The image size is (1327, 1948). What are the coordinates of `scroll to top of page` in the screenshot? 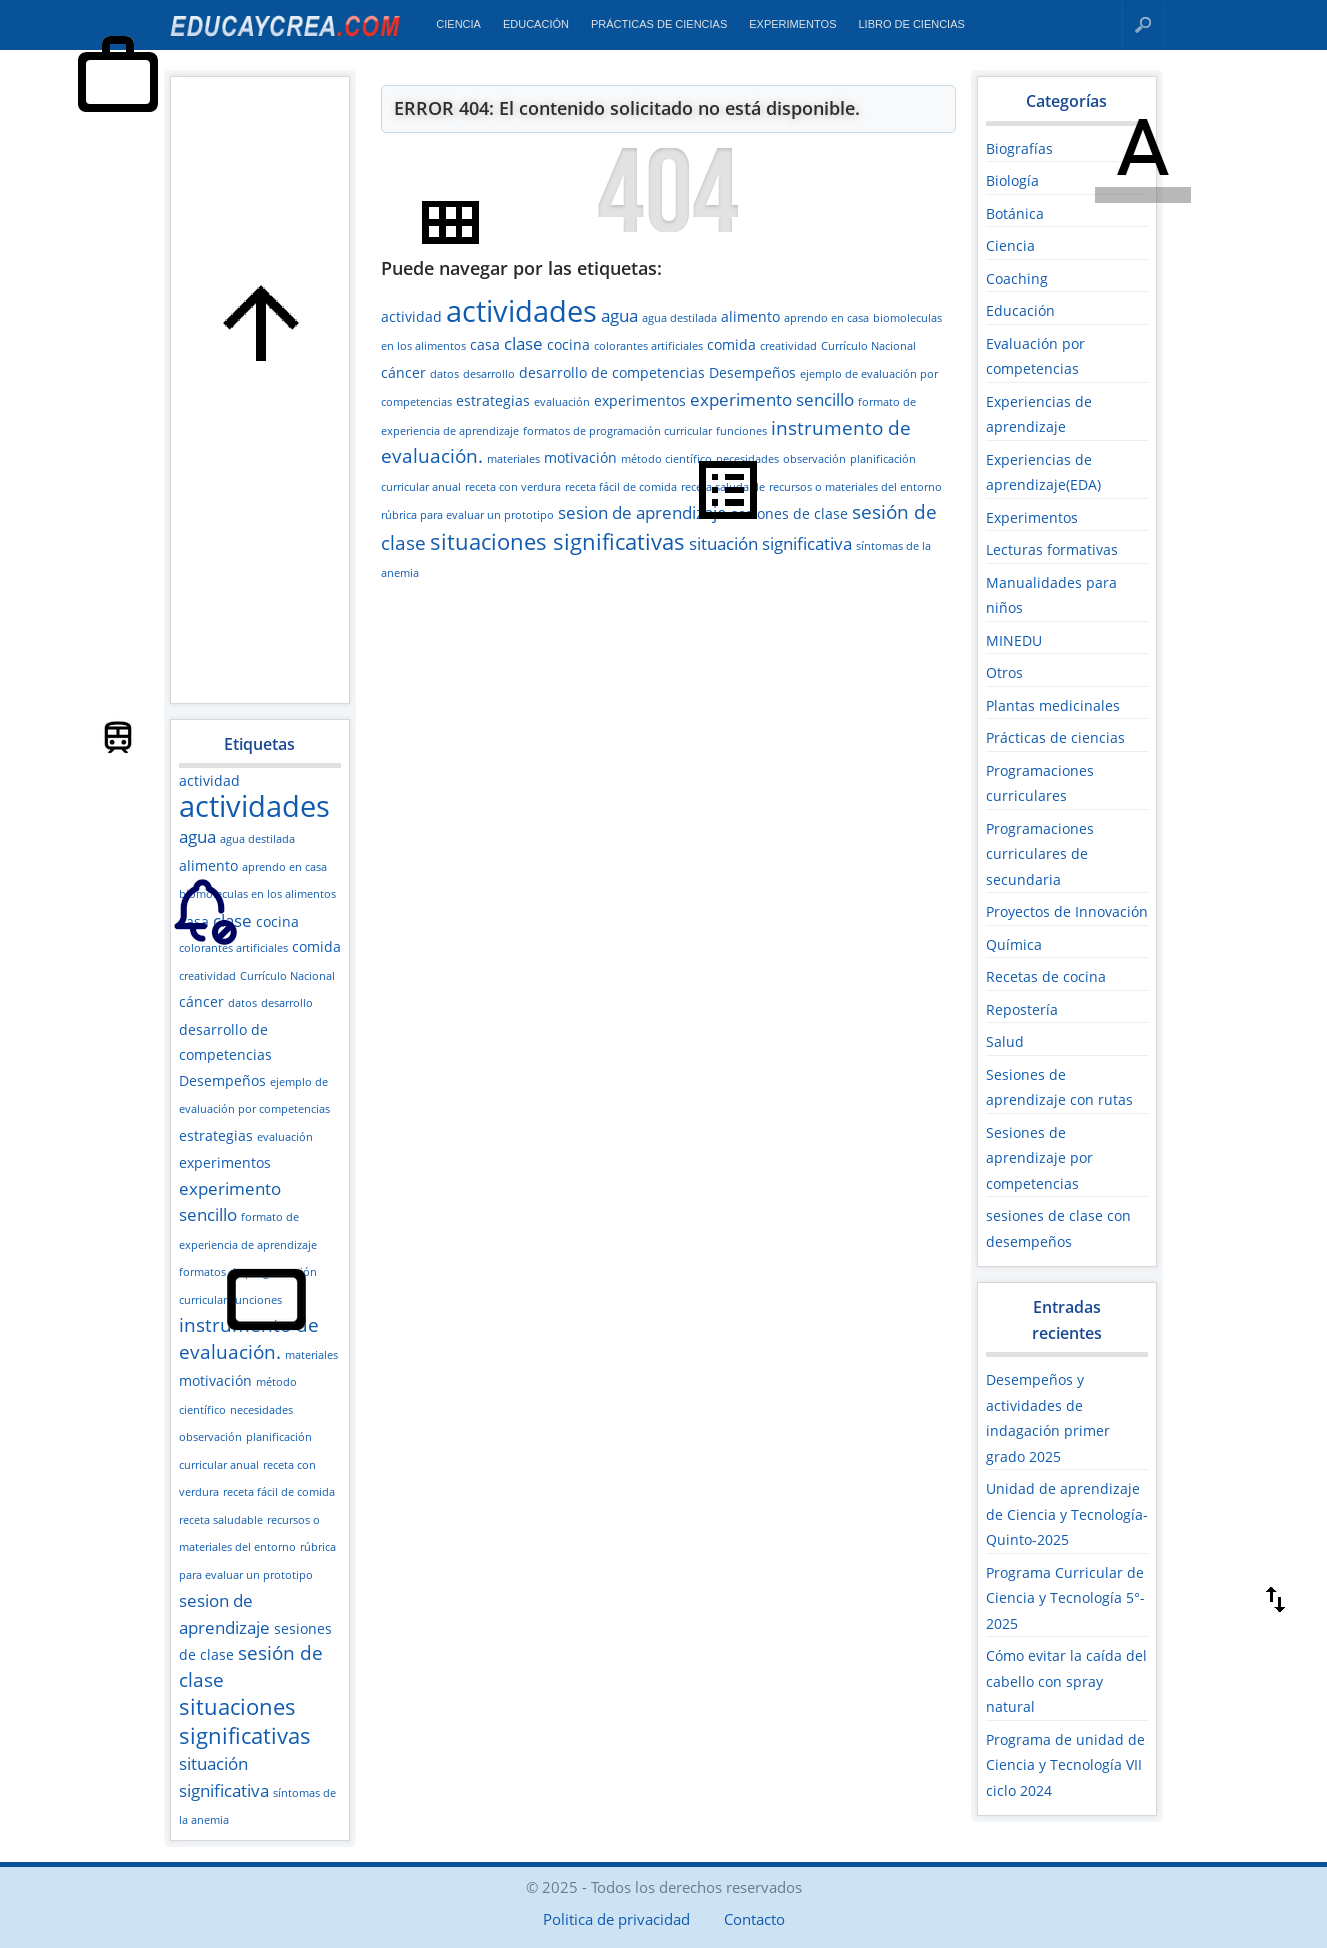 It's located at (261, 323).